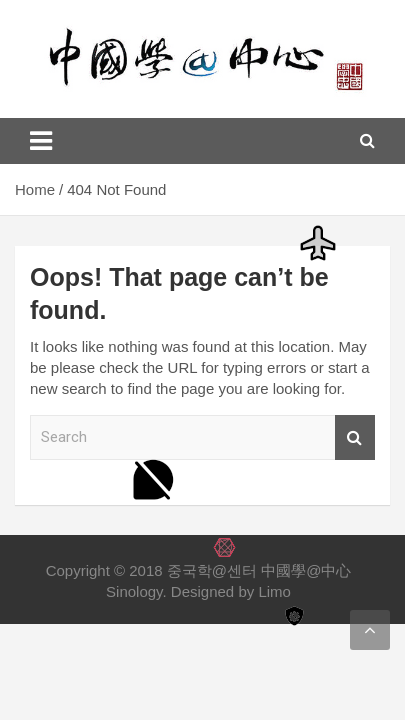 The width and height of the screenshot is (405, 720). Describe the element at coordinates (318, 243) in the screenshot. I see `enable airplane mode` at that location.